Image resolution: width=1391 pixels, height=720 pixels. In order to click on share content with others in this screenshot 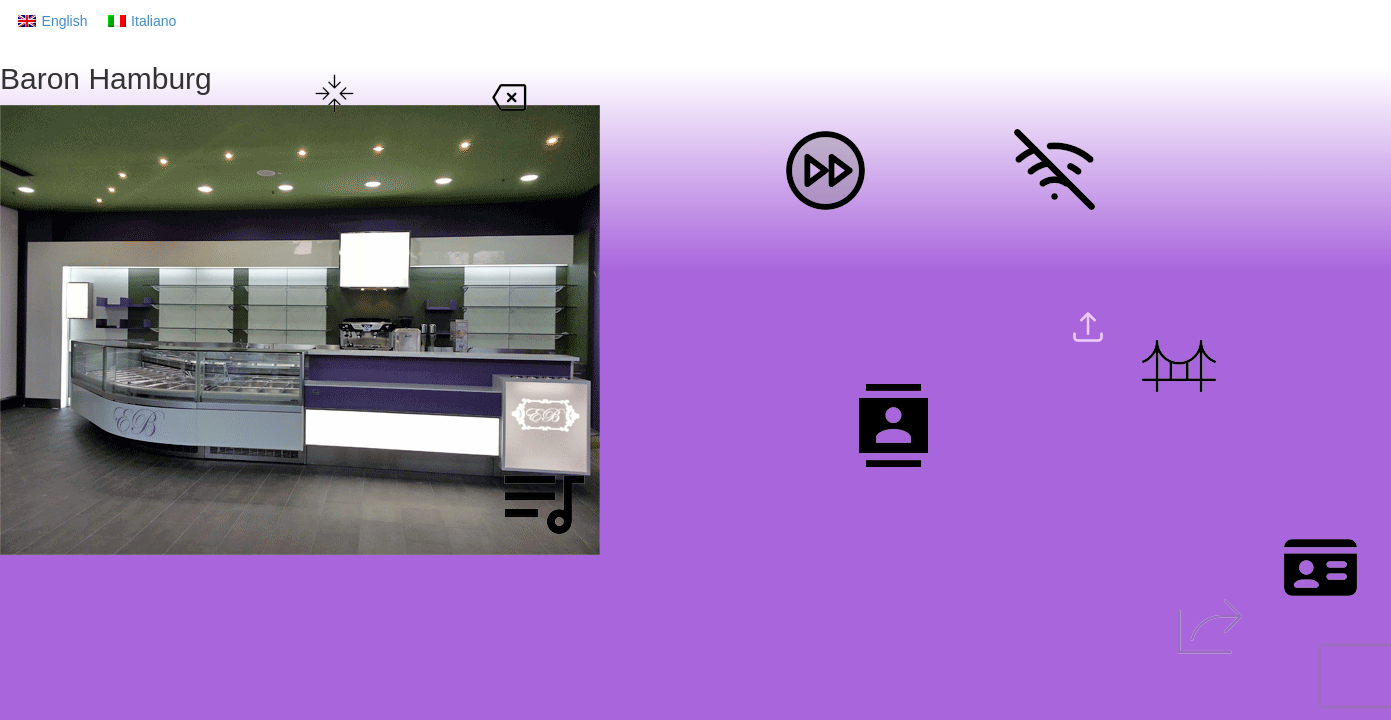, I will do `click(1210, 624)`.